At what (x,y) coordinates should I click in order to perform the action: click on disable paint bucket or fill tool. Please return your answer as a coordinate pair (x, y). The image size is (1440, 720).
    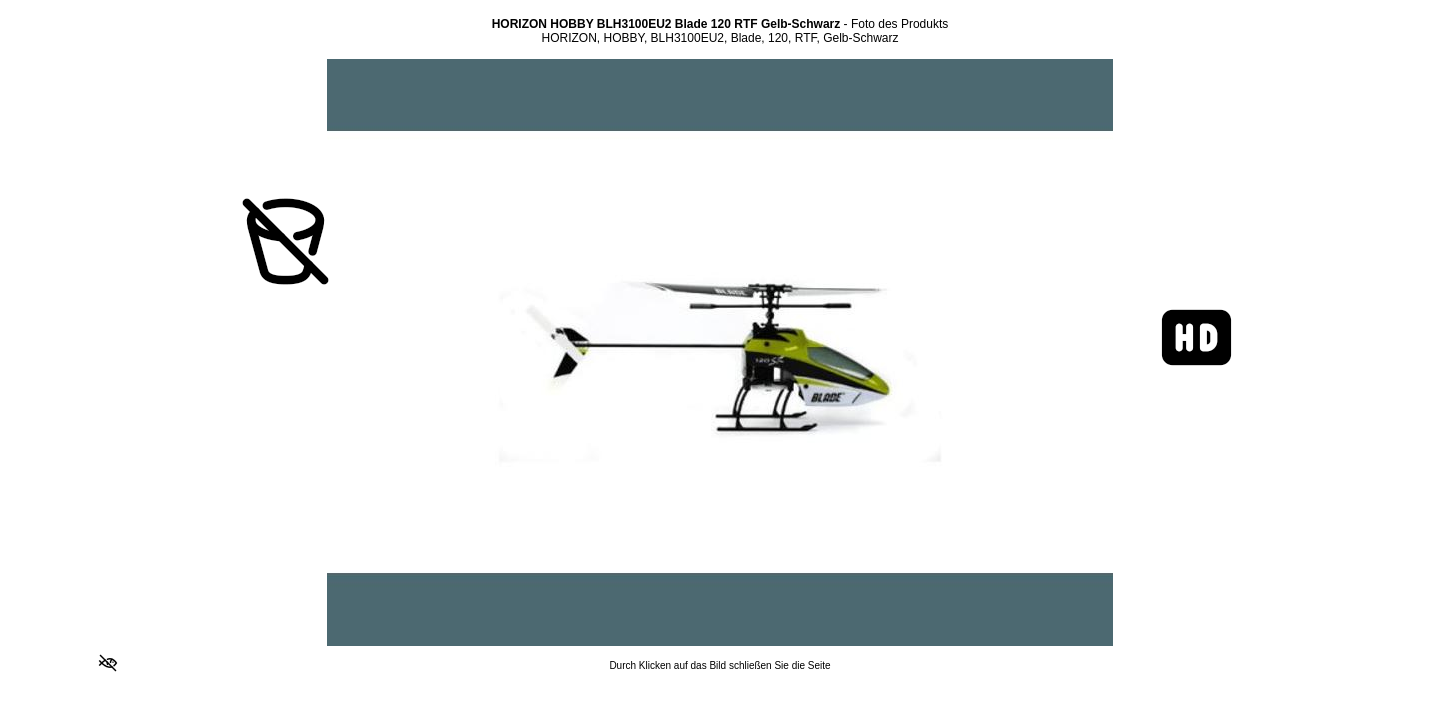
    Looking at the image, I should click on (285, 241).